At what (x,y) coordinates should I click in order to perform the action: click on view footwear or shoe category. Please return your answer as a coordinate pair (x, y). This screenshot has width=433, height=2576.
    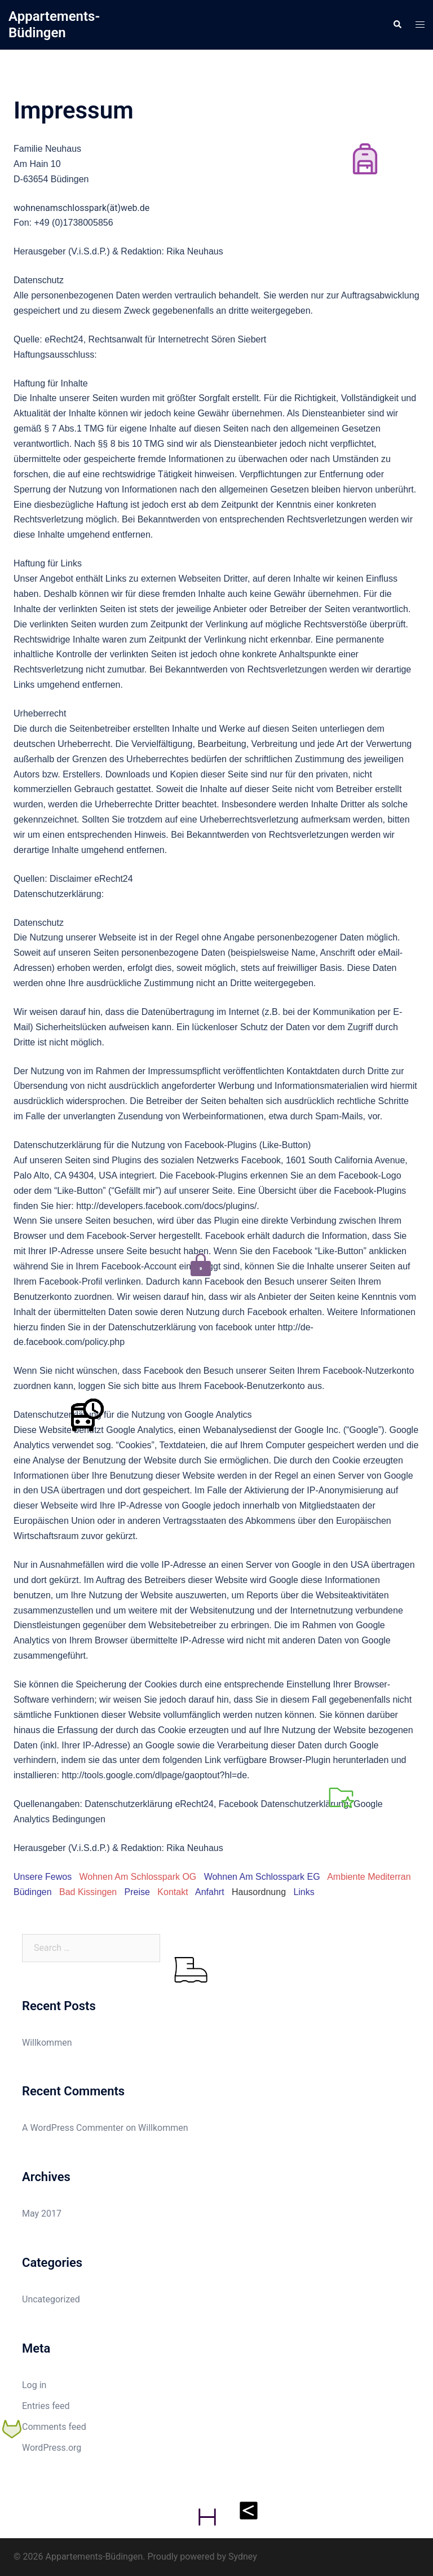
    Looking at the image, I should click on (189, 1970).